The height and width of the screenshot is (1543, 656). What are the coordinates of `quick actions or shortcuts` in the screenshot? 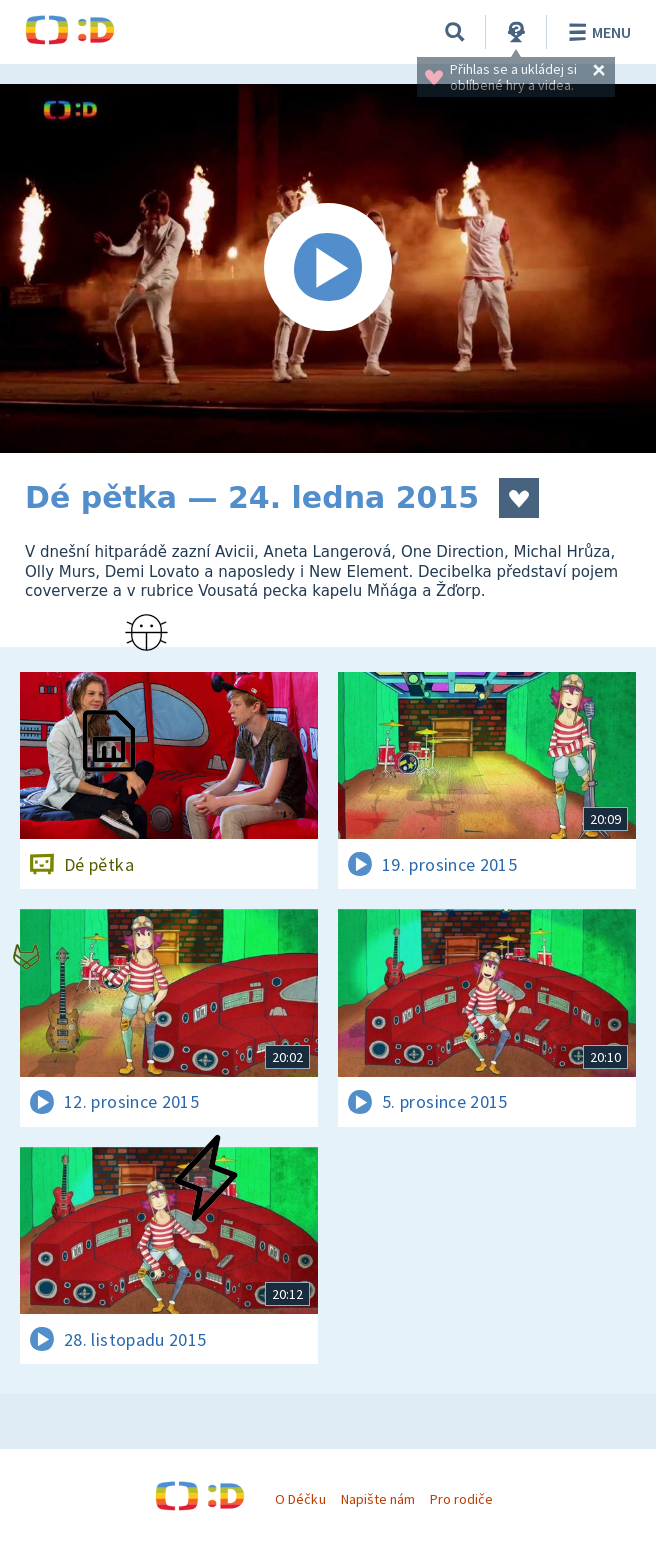 It's located at (206, 1178).